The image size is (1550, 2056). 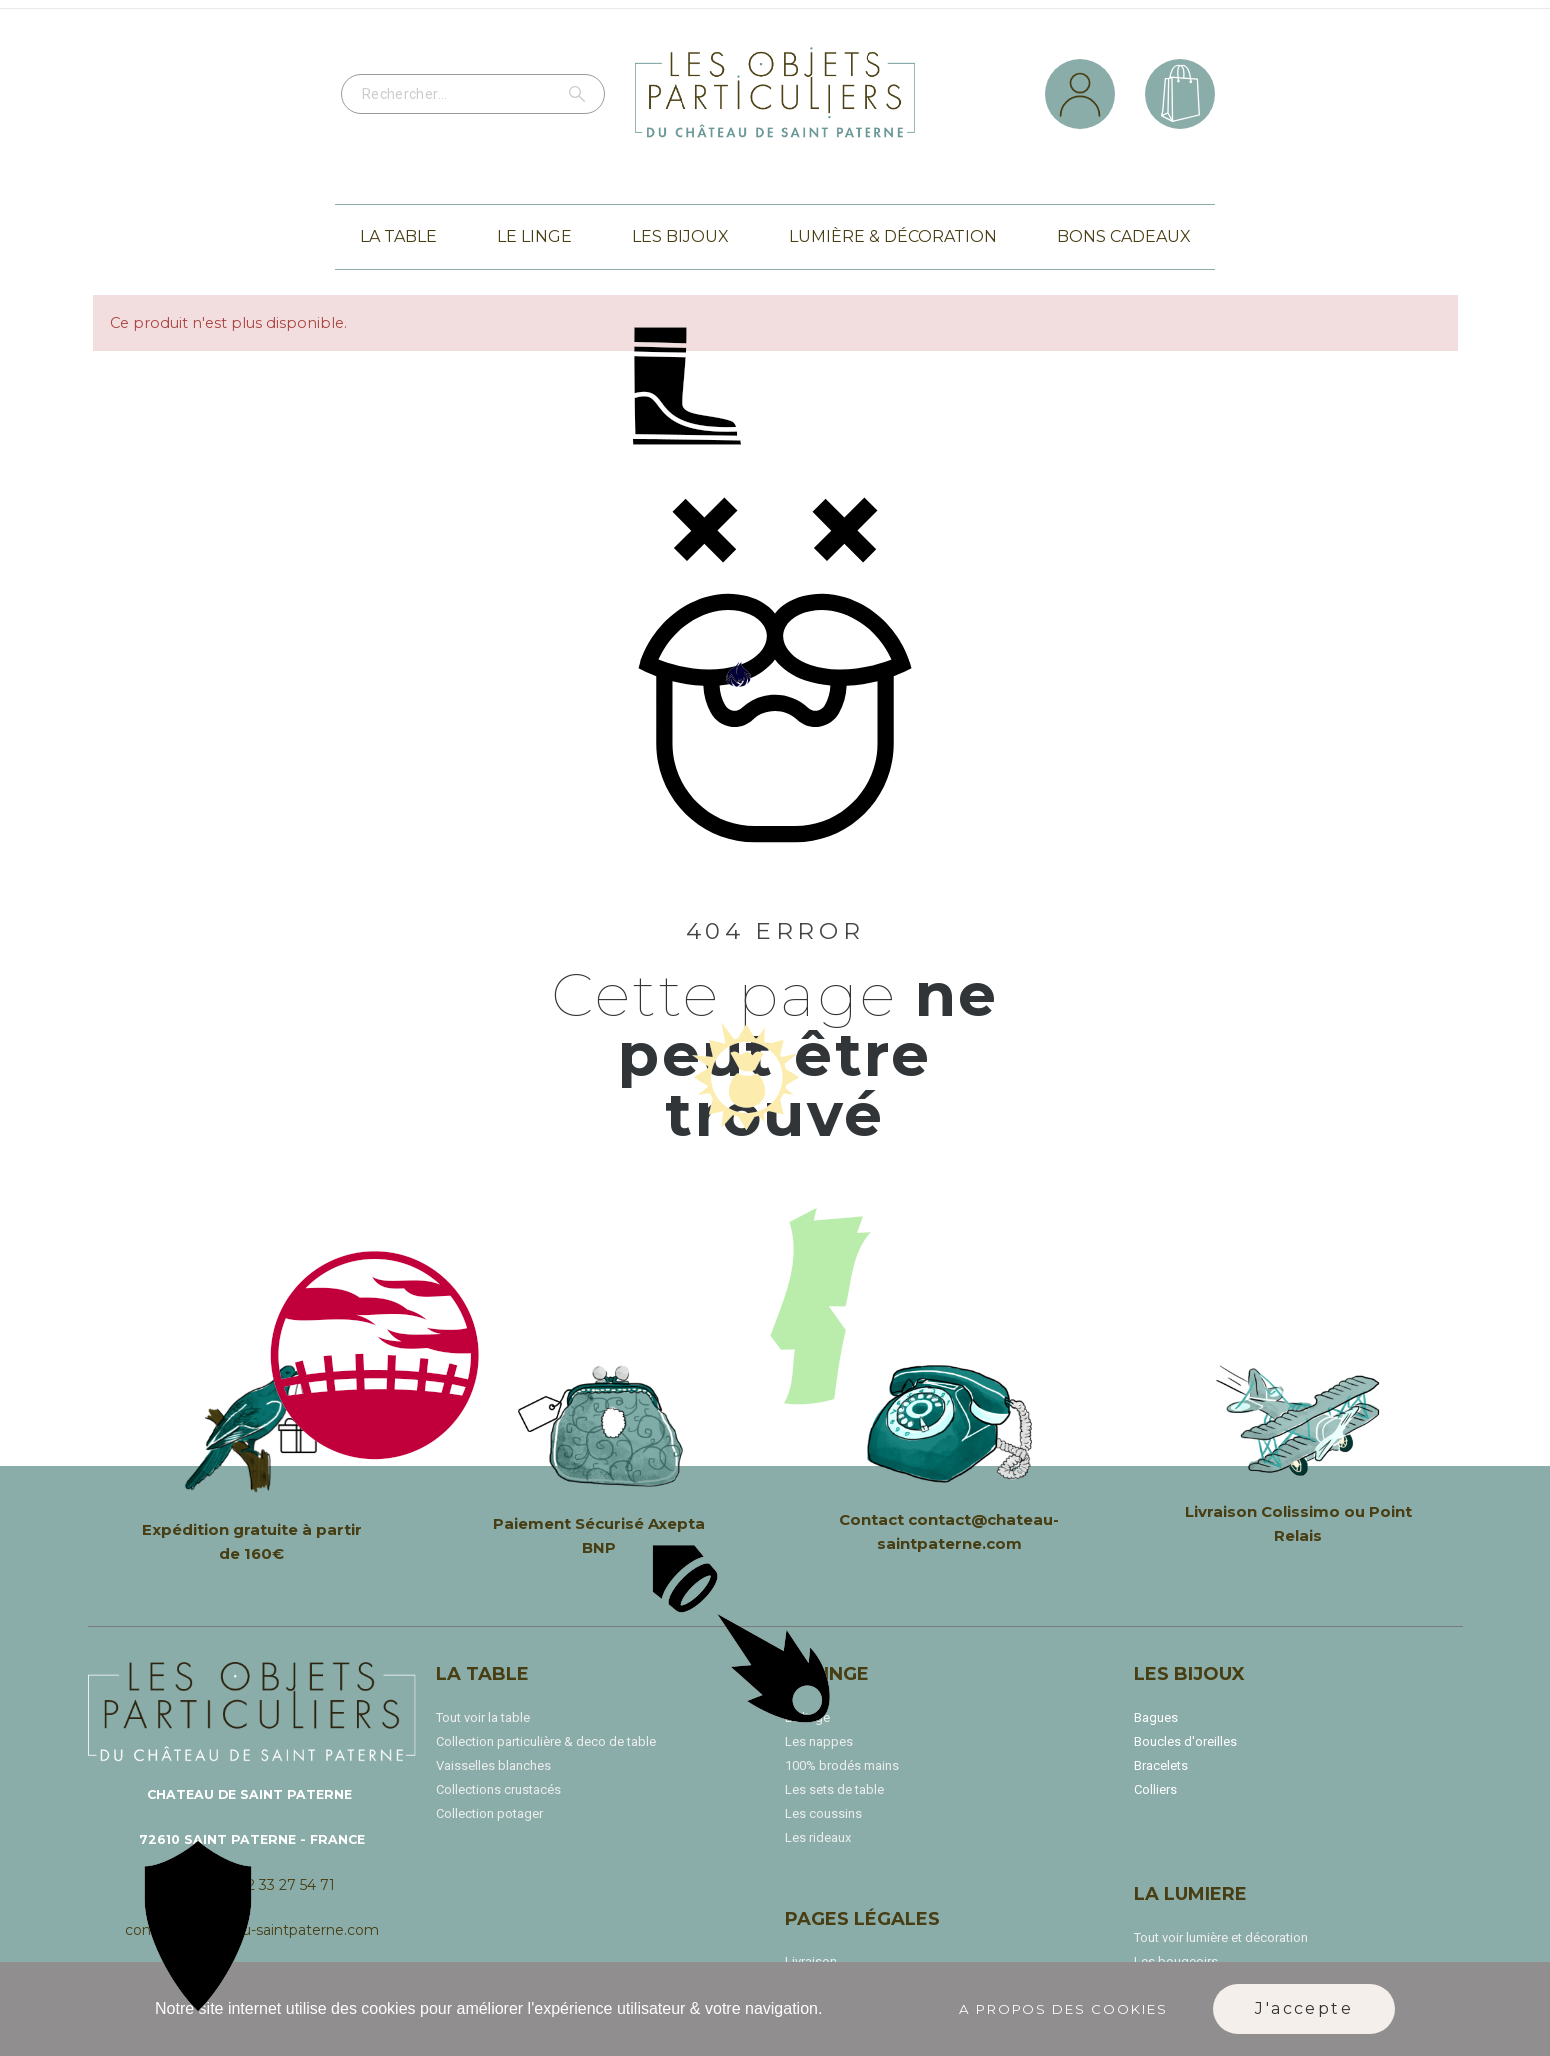 I want to click on indicates a hot or trending item, so click(x=738, y=674).